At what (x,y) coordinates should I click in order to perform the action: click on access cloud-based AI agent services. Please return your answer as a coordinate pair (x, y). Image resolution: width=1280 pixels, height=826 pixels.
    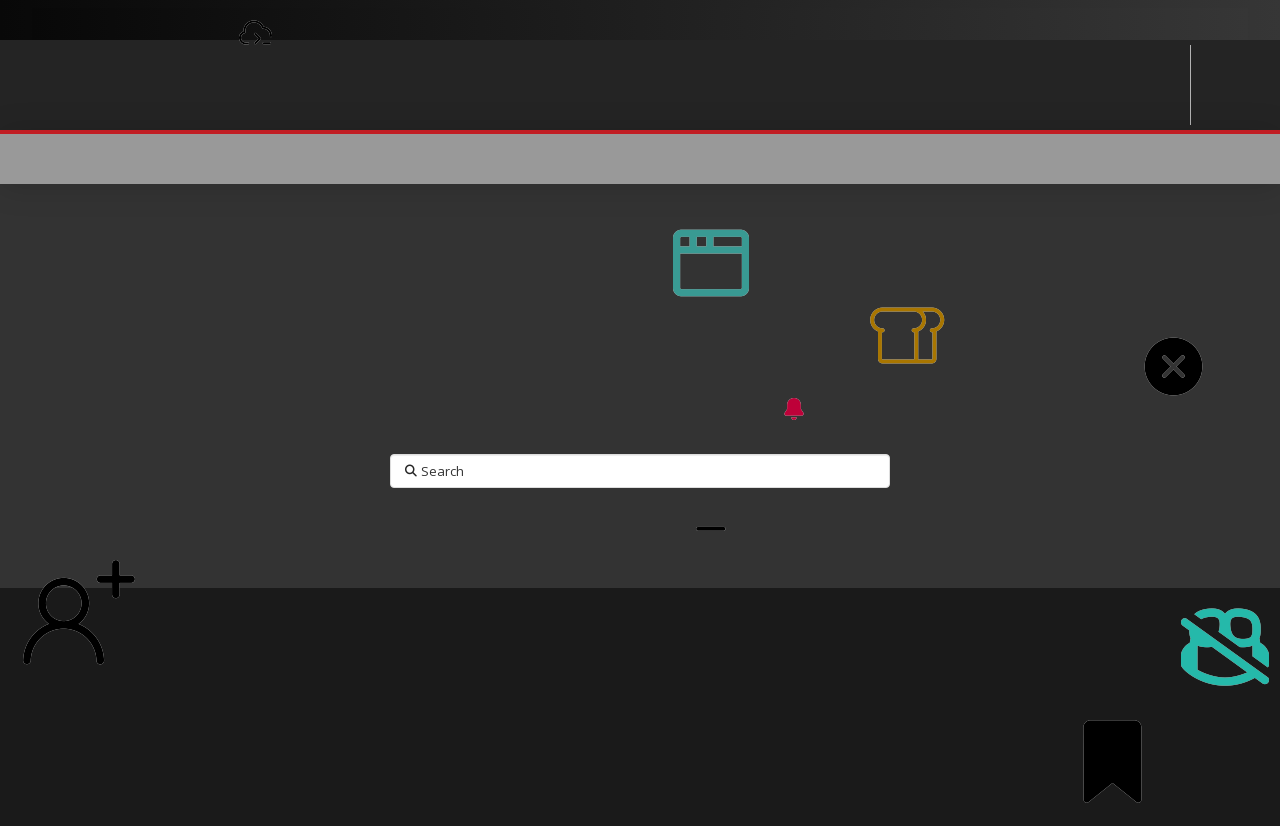
    Looking at the image, I should click on (255, 33).